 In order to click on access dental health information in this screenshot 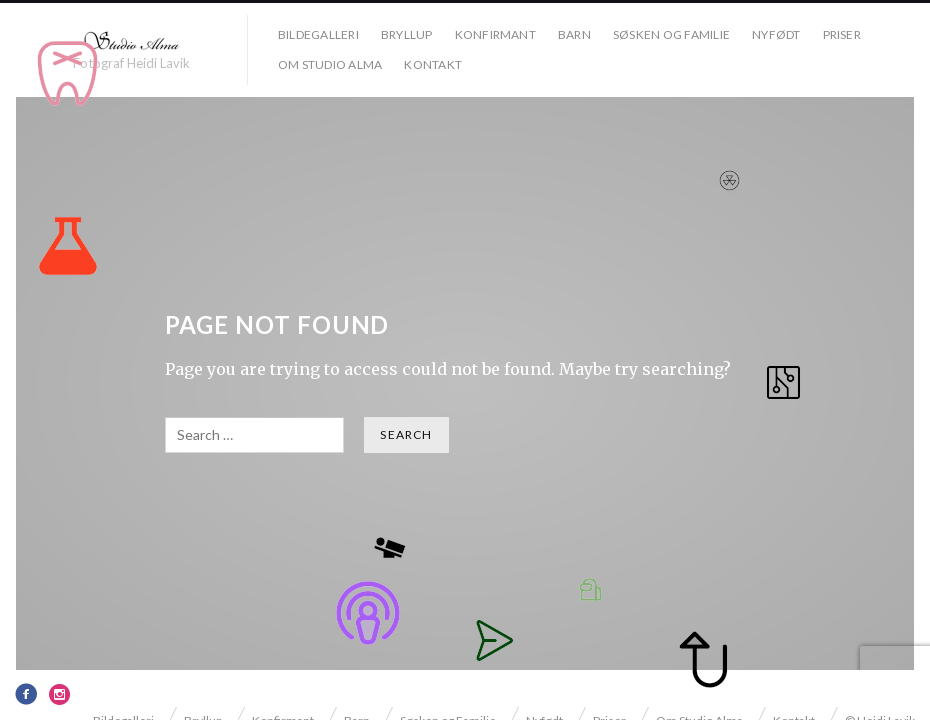, I will do `click(67, 73)`.